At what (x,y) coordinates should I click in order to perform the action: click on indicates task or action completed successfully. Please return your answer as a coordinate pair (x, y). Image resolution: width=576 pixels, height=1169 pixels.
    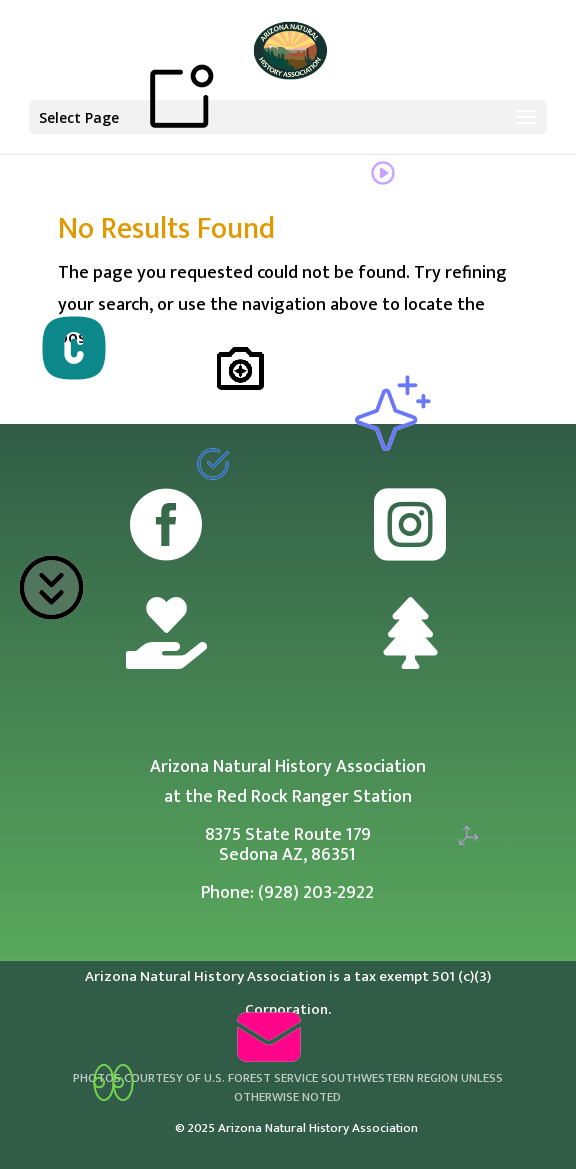
    Looking at the image, I should click on (213, 464).